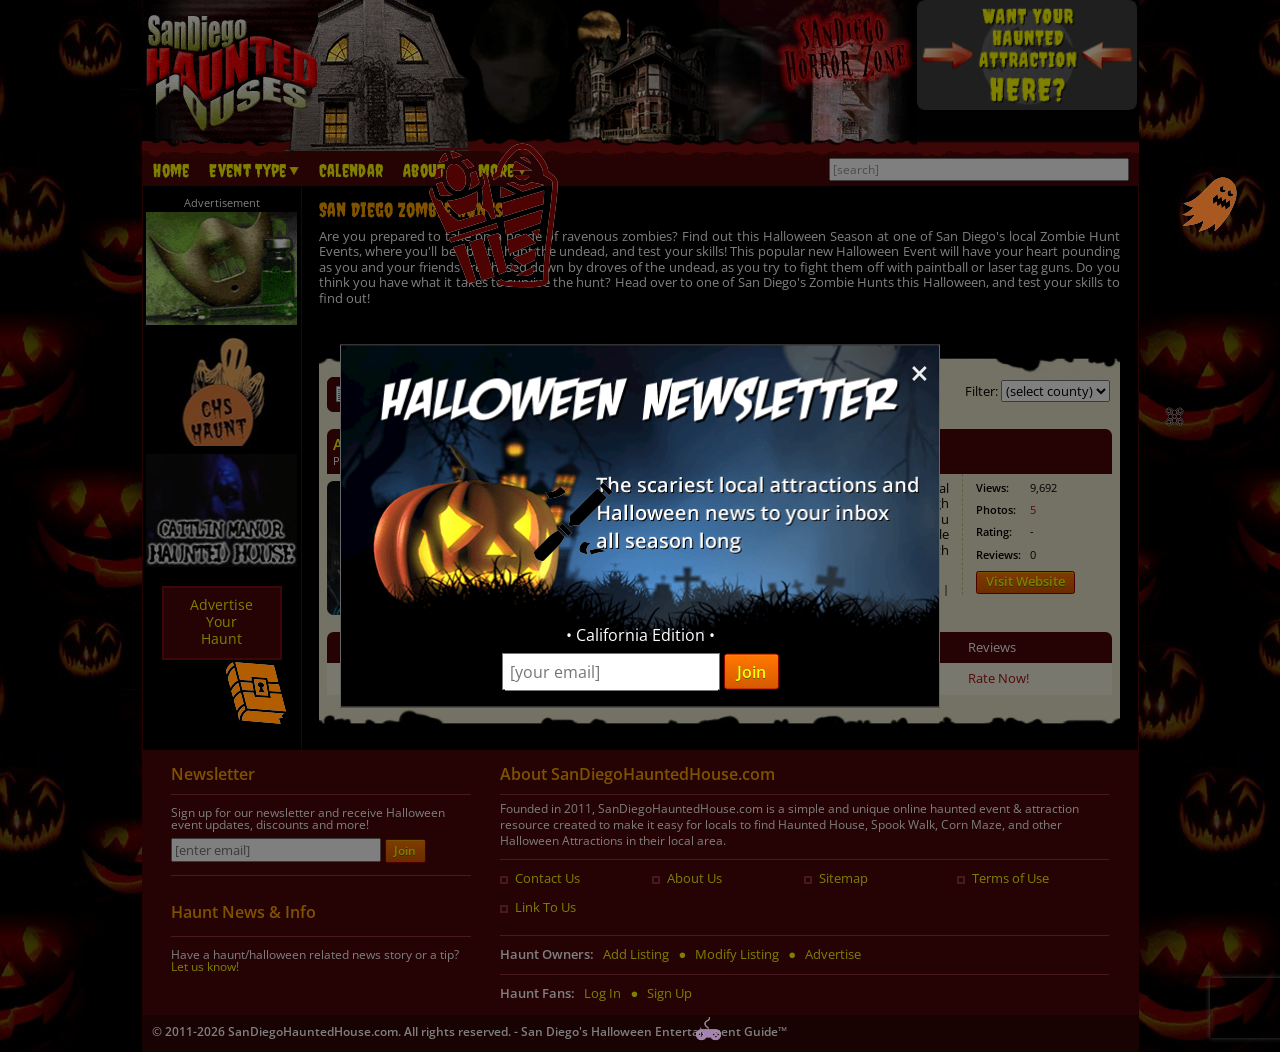 Image resolution: width=1280 pixels, height=1052 pixels. Describe the element at coordinates (574, 521) in the screenshot. I see `access sculpting or carving tools` at that location.